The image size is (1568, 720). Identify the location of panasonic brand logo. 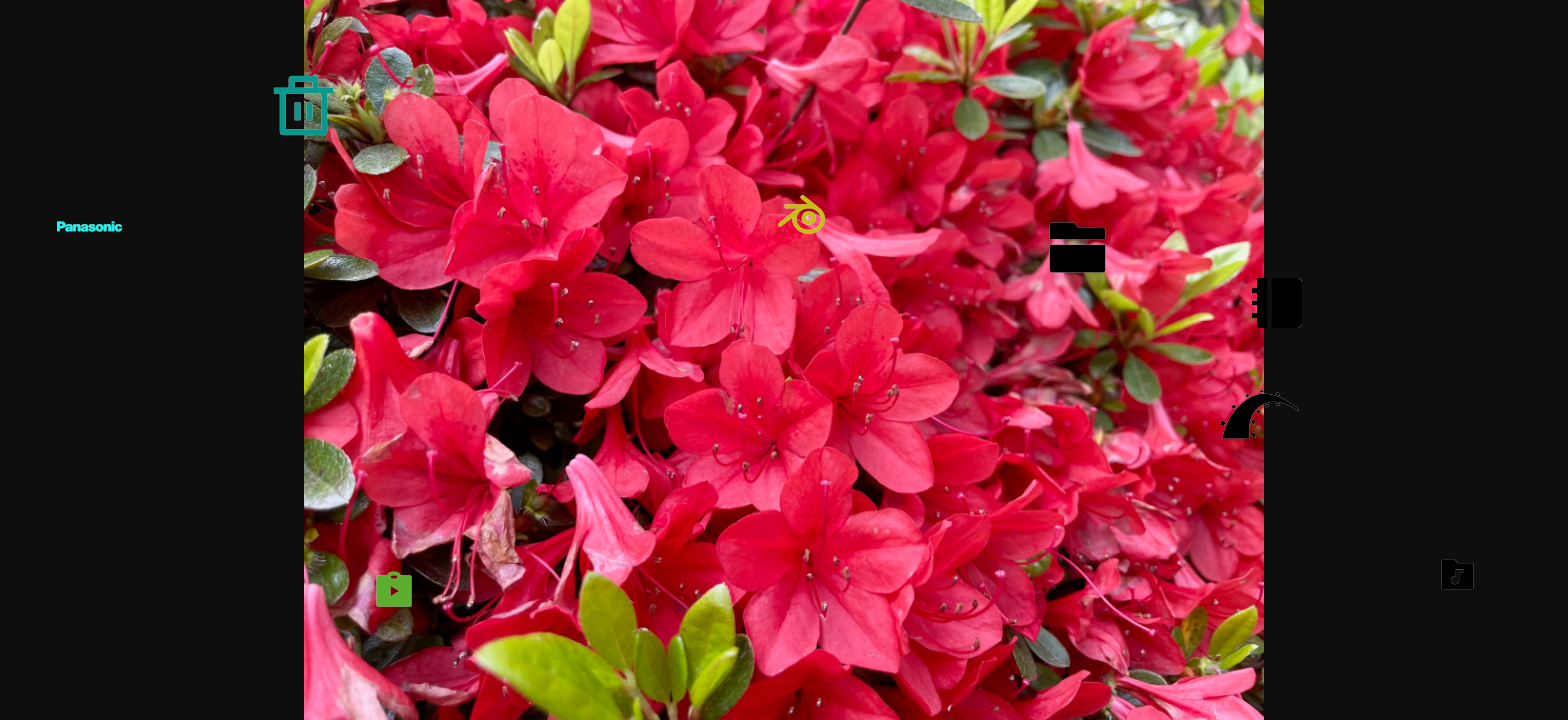
(89, 226).